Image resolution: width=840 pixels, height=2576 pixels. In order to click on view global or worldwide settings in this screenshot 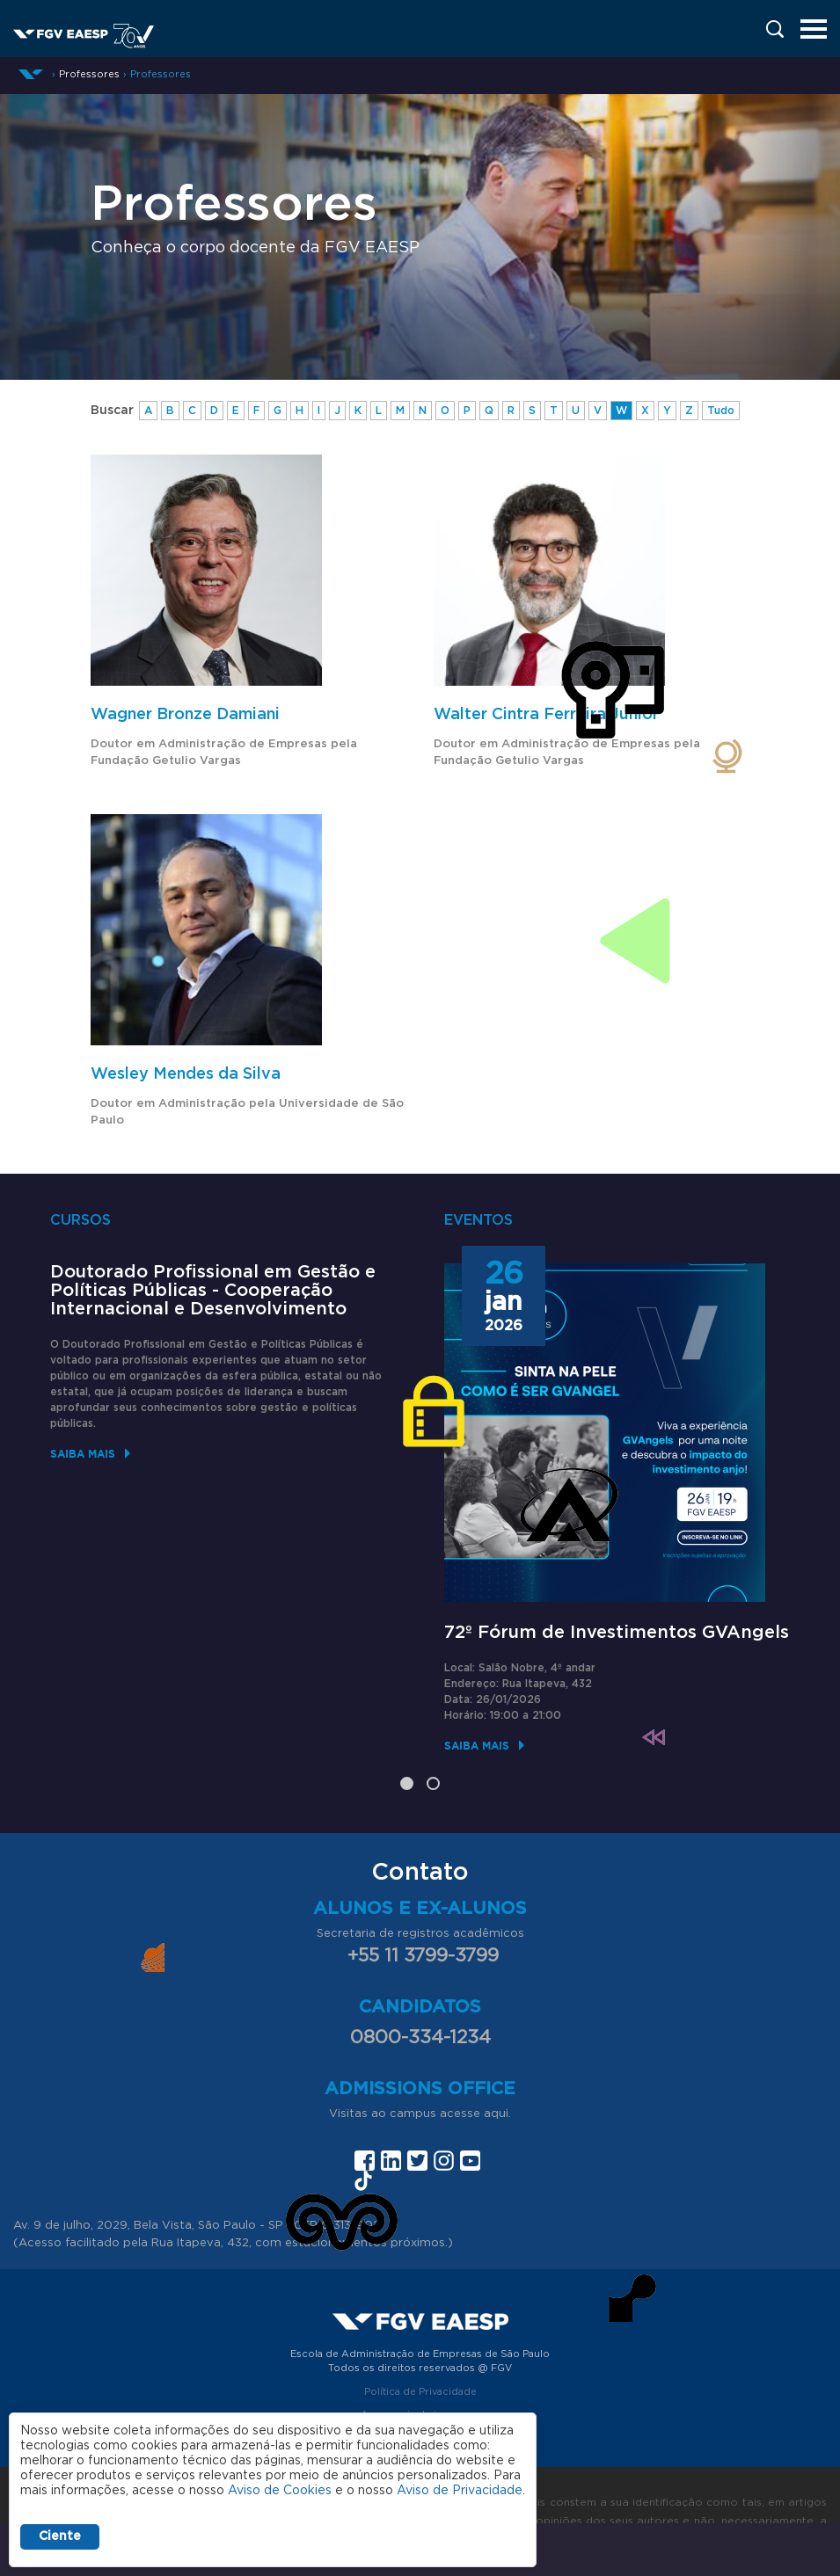, I will do `click(726, 755)`.